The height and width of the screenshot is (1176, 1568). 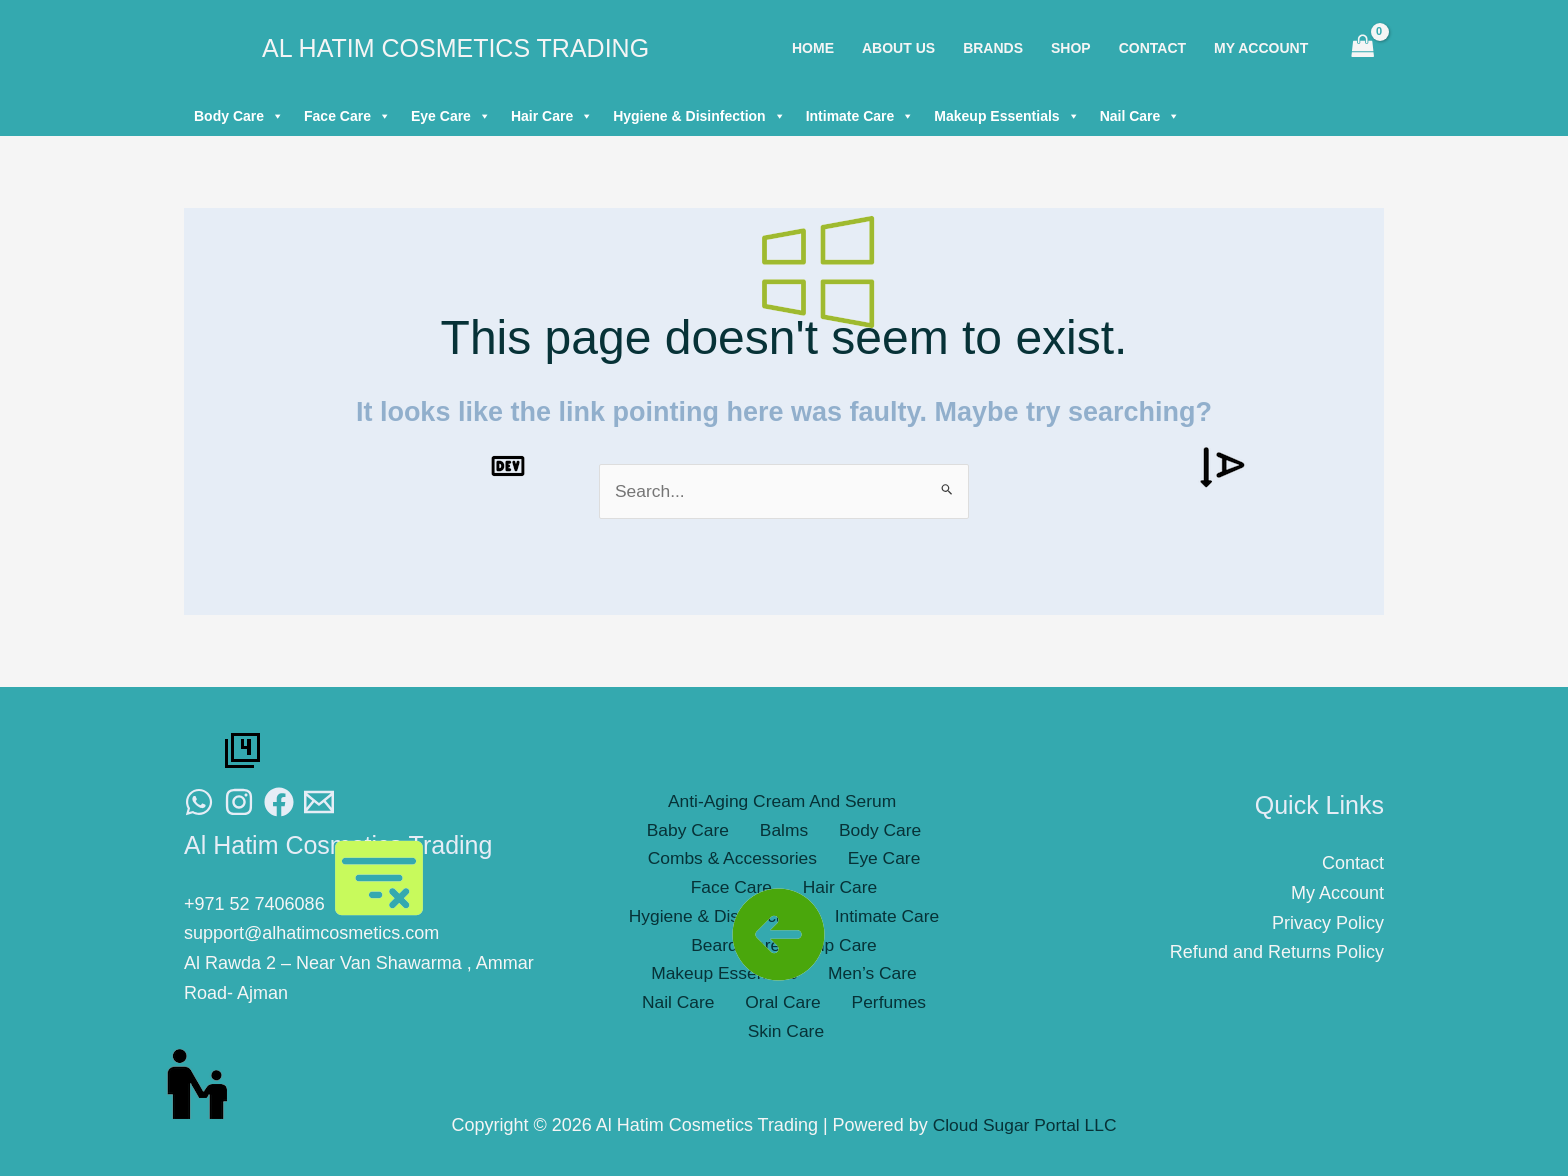 I want to click on go back to the previous screen, so click(x=778, y=934).